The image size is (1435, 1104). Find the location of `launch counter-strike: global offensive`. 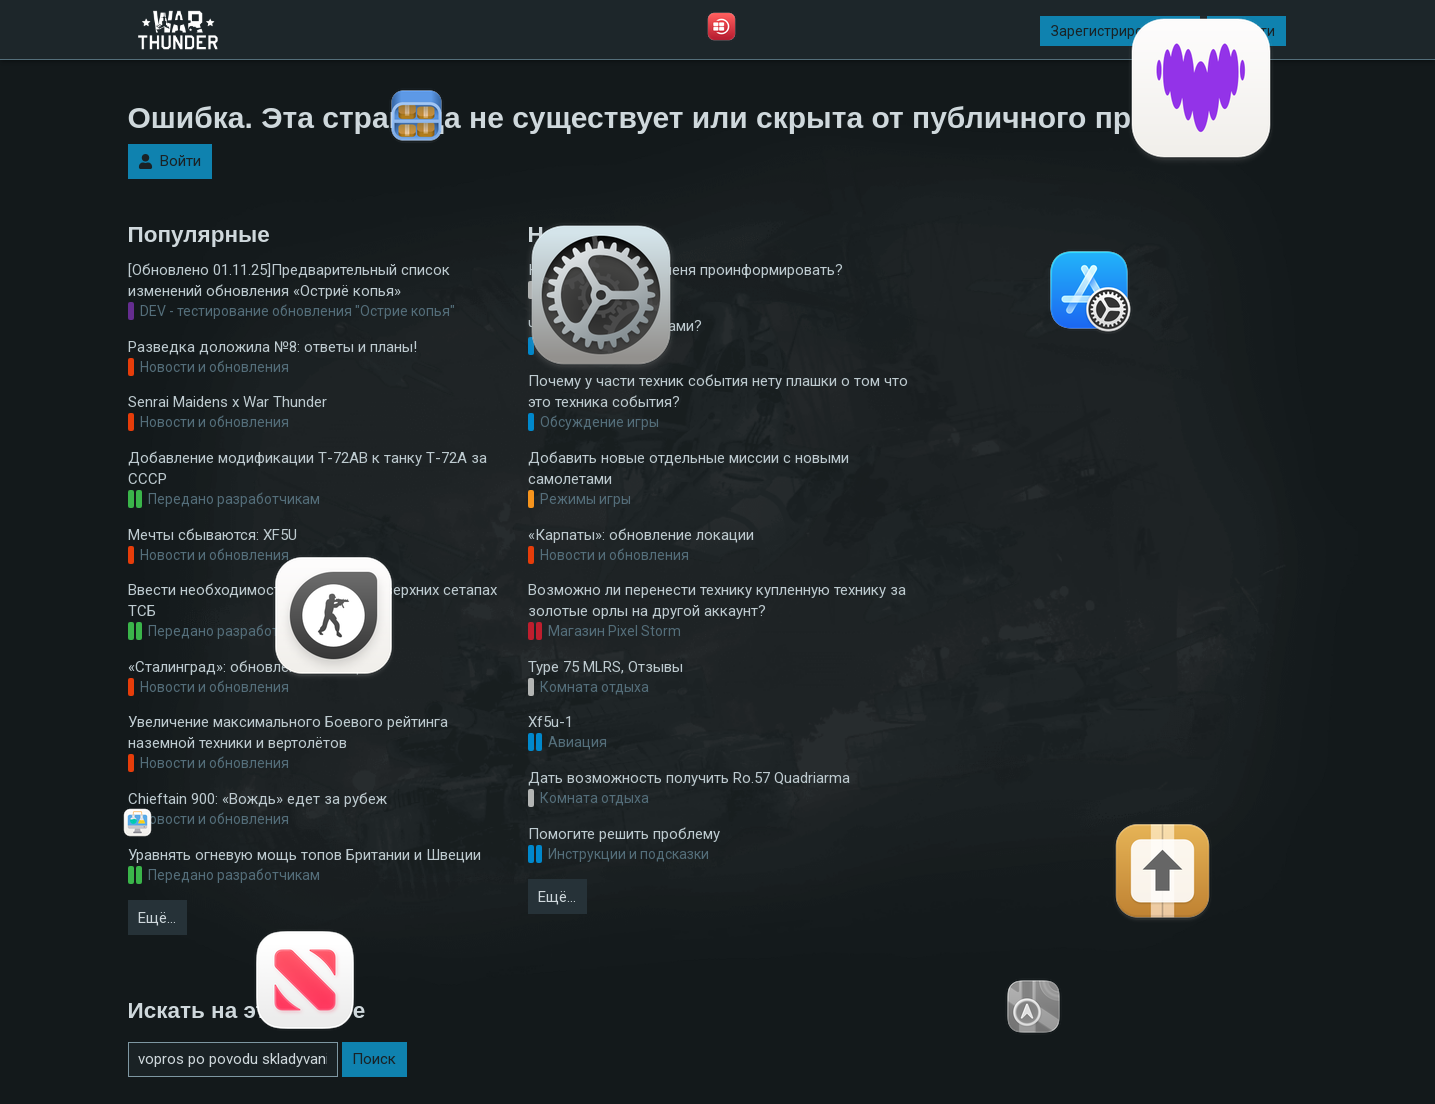

launch counter-strike: global offensive is located at coordinates (333, 615).